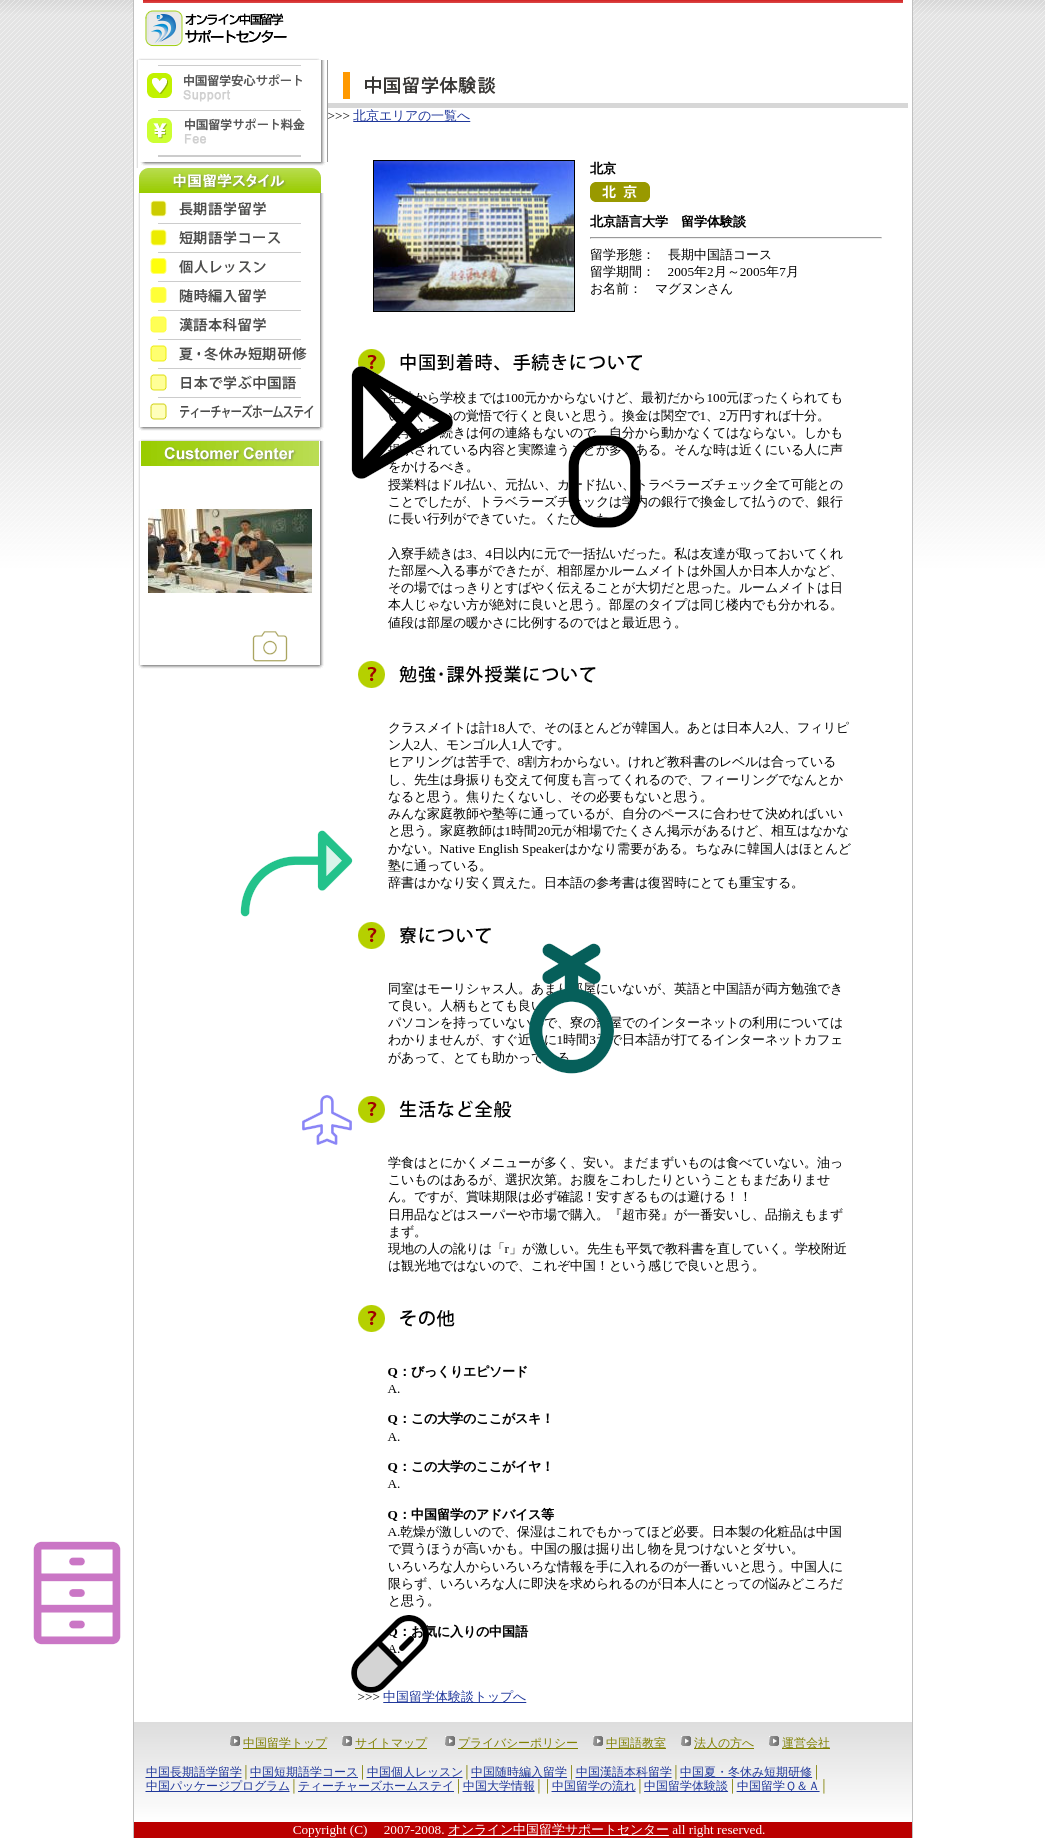 This screenshot has width=1045, height=1838. I want to click on indicates nonbinary gender identity option, so click(571, 1008).